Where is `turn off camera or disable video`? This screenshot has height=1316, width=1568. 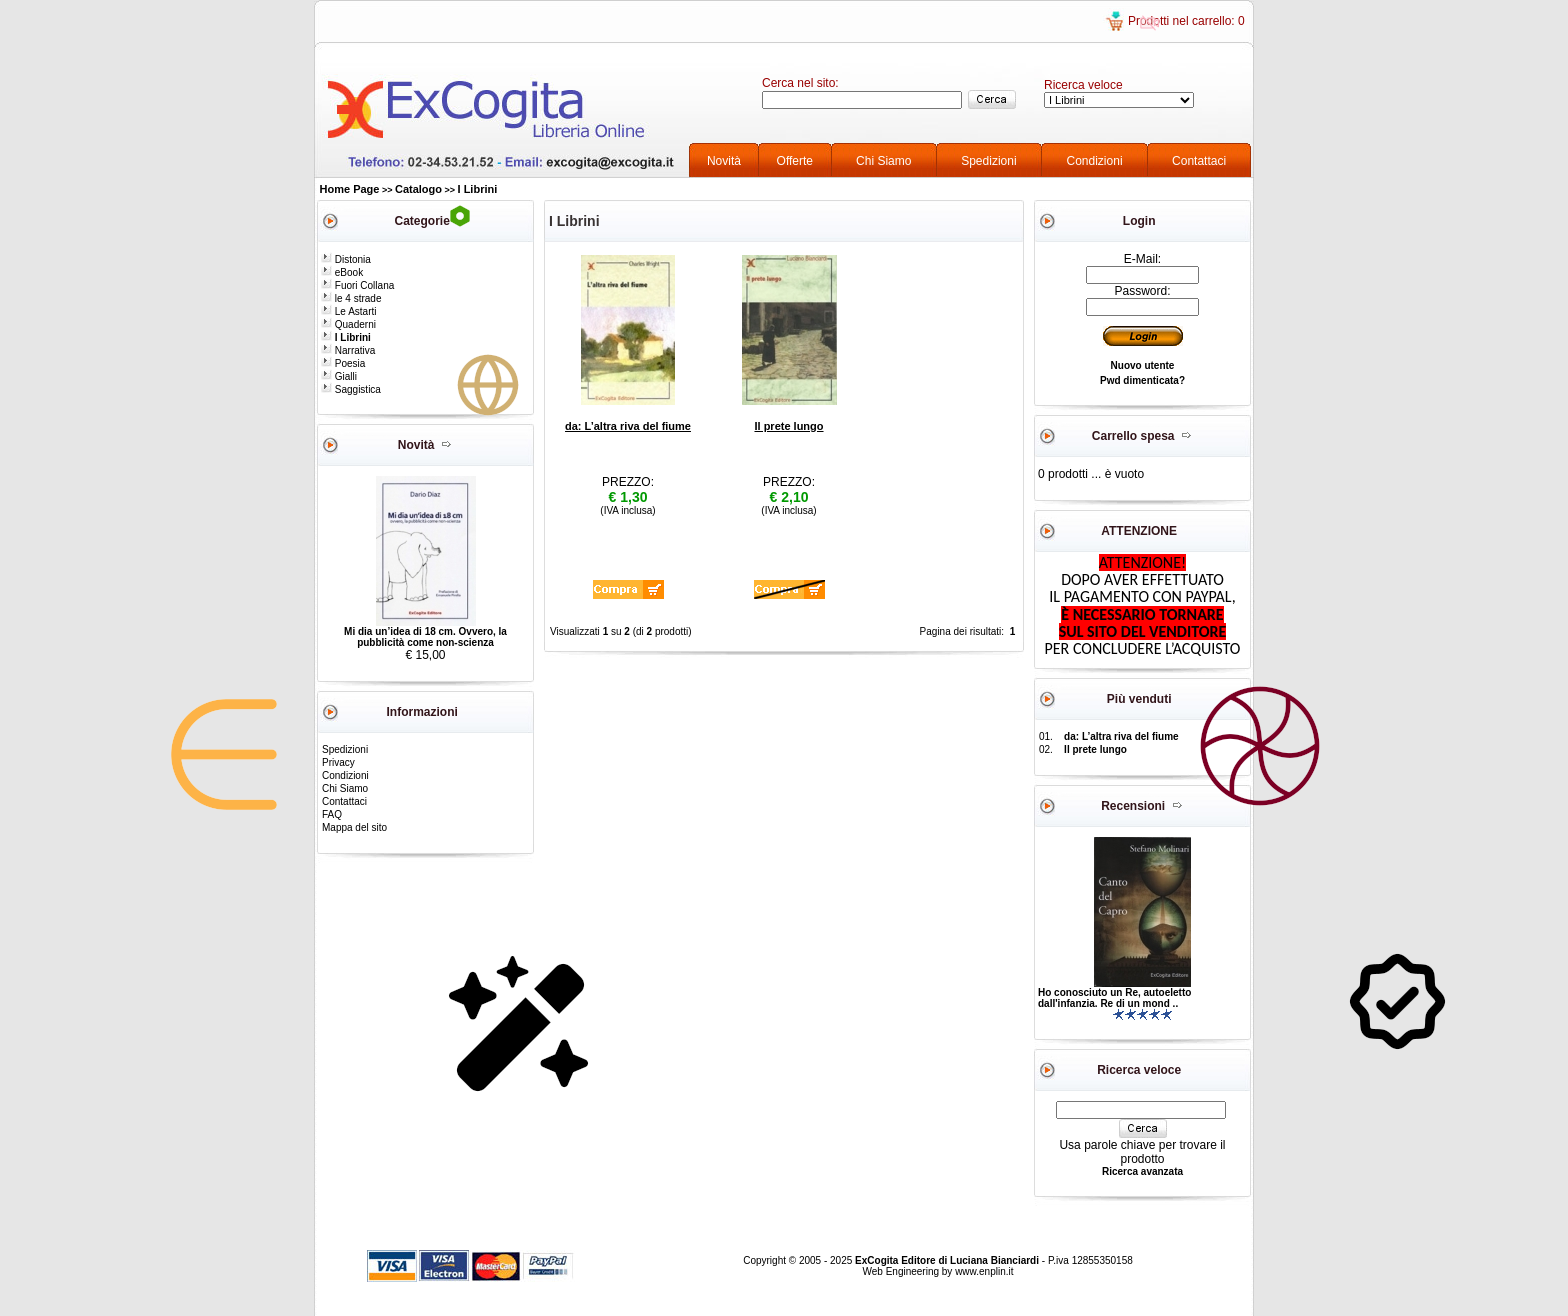 turn off camera or disable video is located at coordinates (1149, 23).